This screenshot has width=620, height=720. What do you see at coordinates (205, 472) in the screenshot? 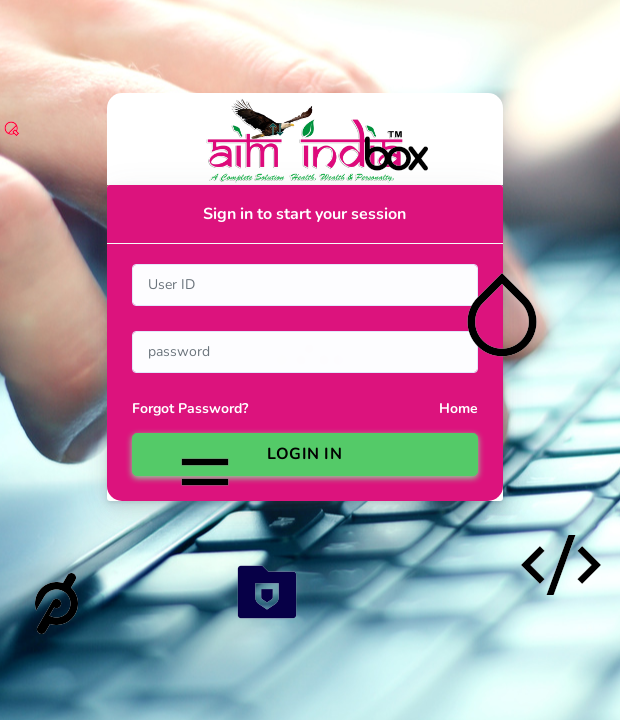
I see `indicates equality or balance between values` at bounding box center [205, 472].